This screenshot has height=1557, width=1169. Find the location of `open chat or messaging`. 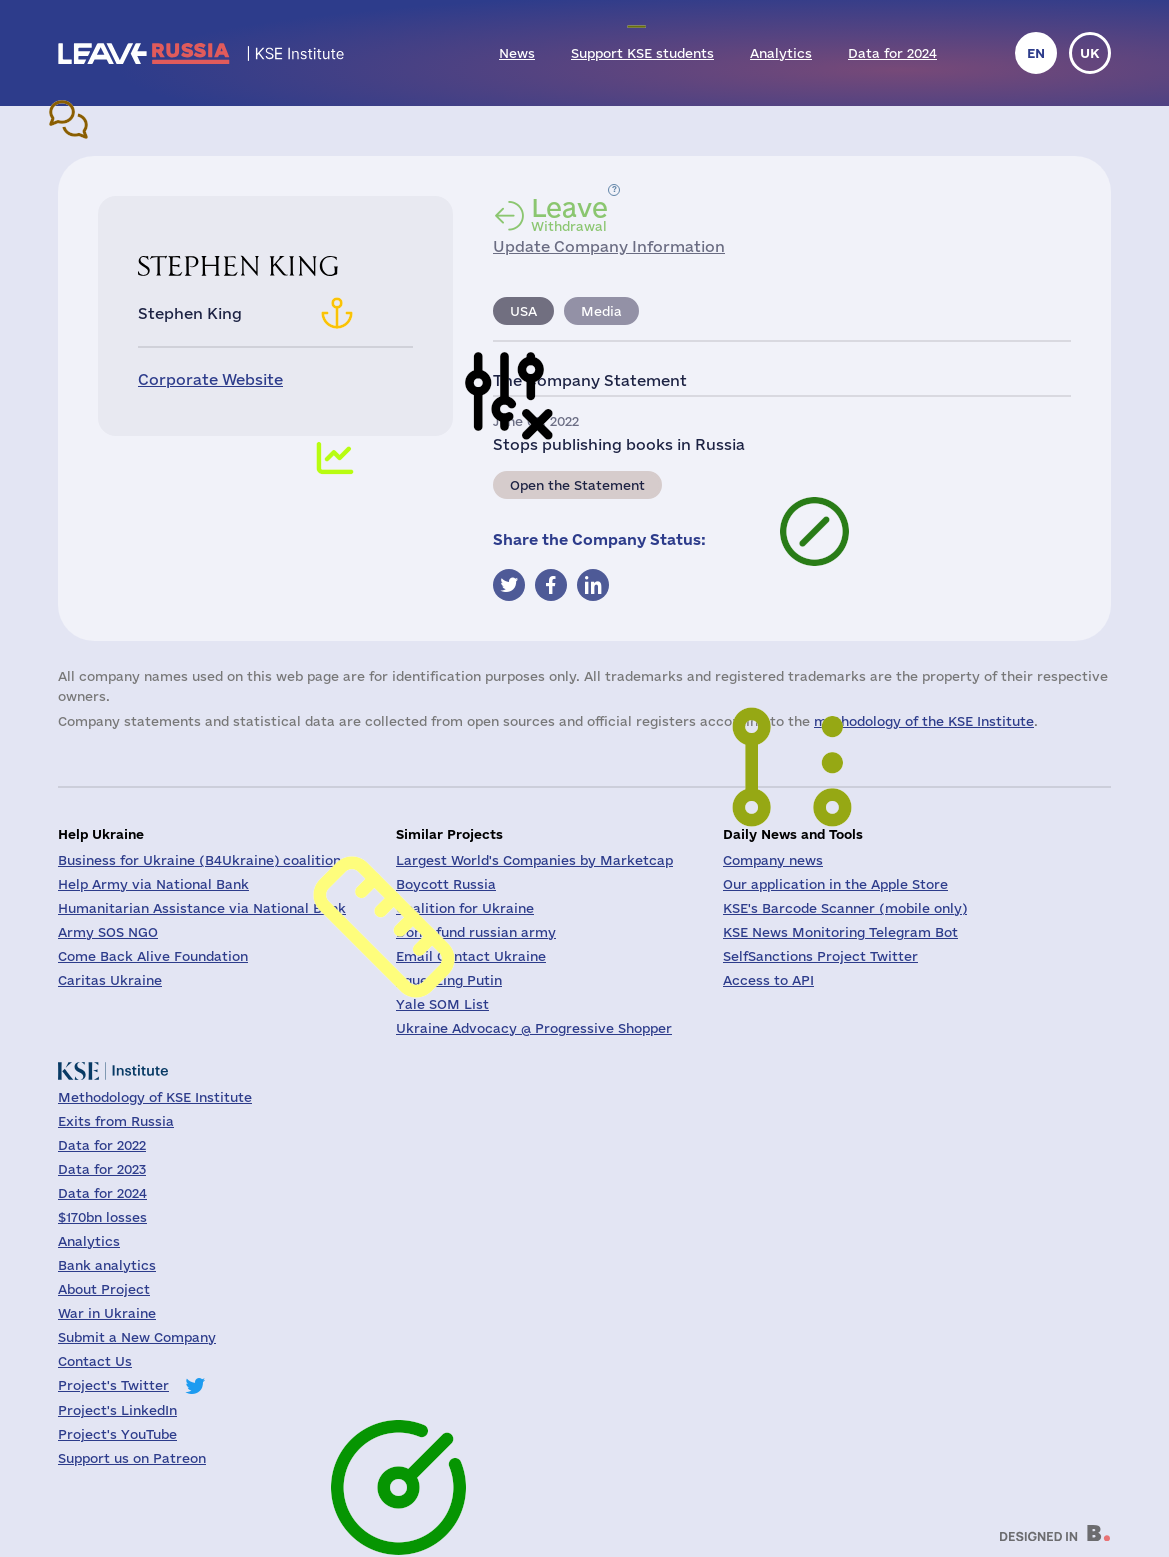

open chat or messaging is located at coordinates (68, 119).